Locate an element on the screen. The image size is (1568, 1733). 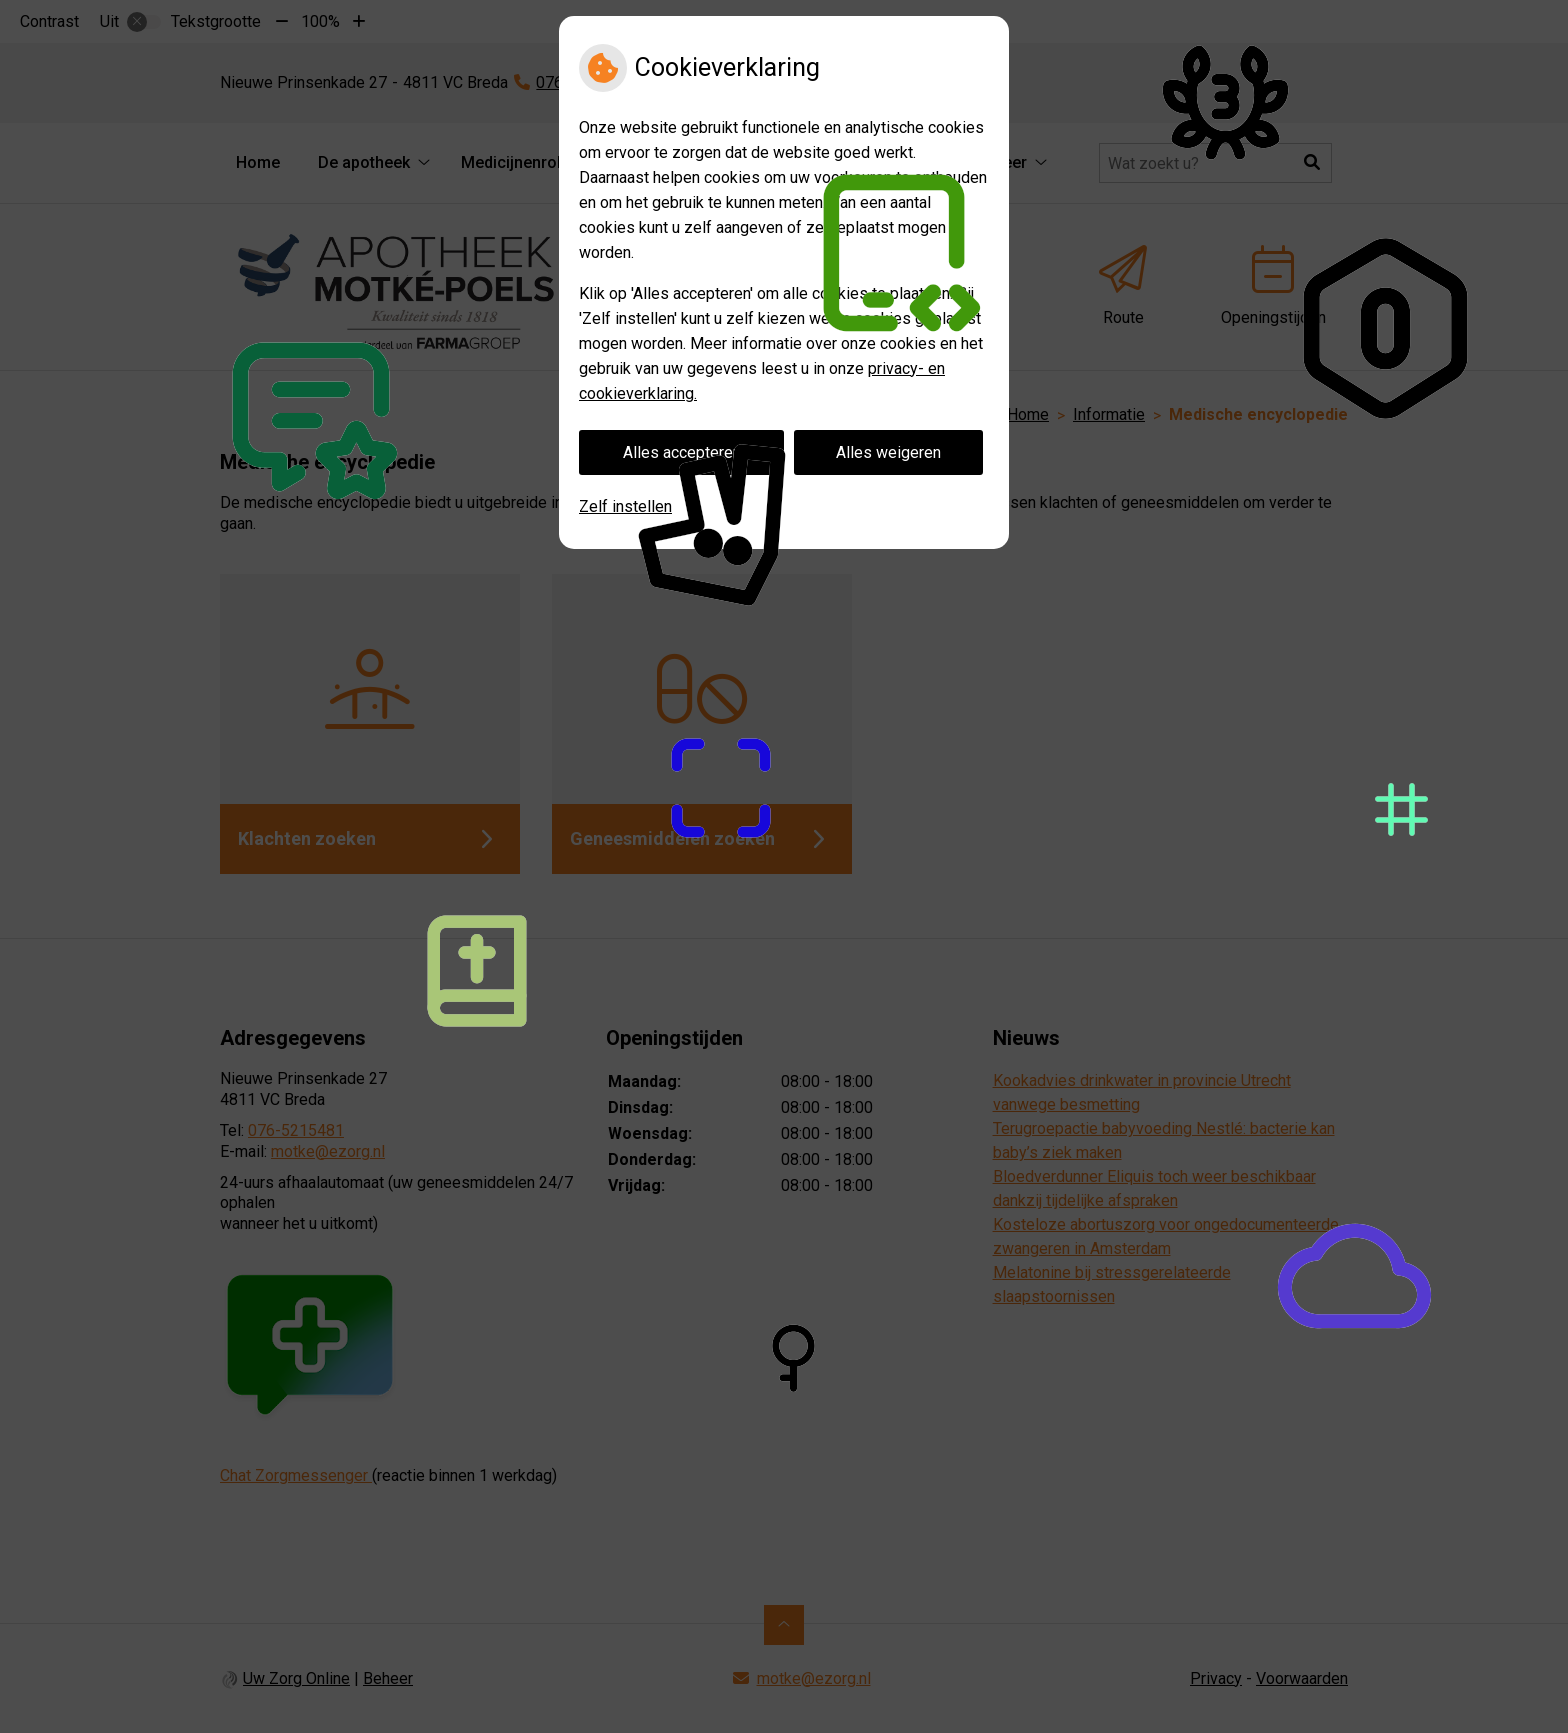
open the Deliveroo food delivery app is located at coordinates (712, 525).